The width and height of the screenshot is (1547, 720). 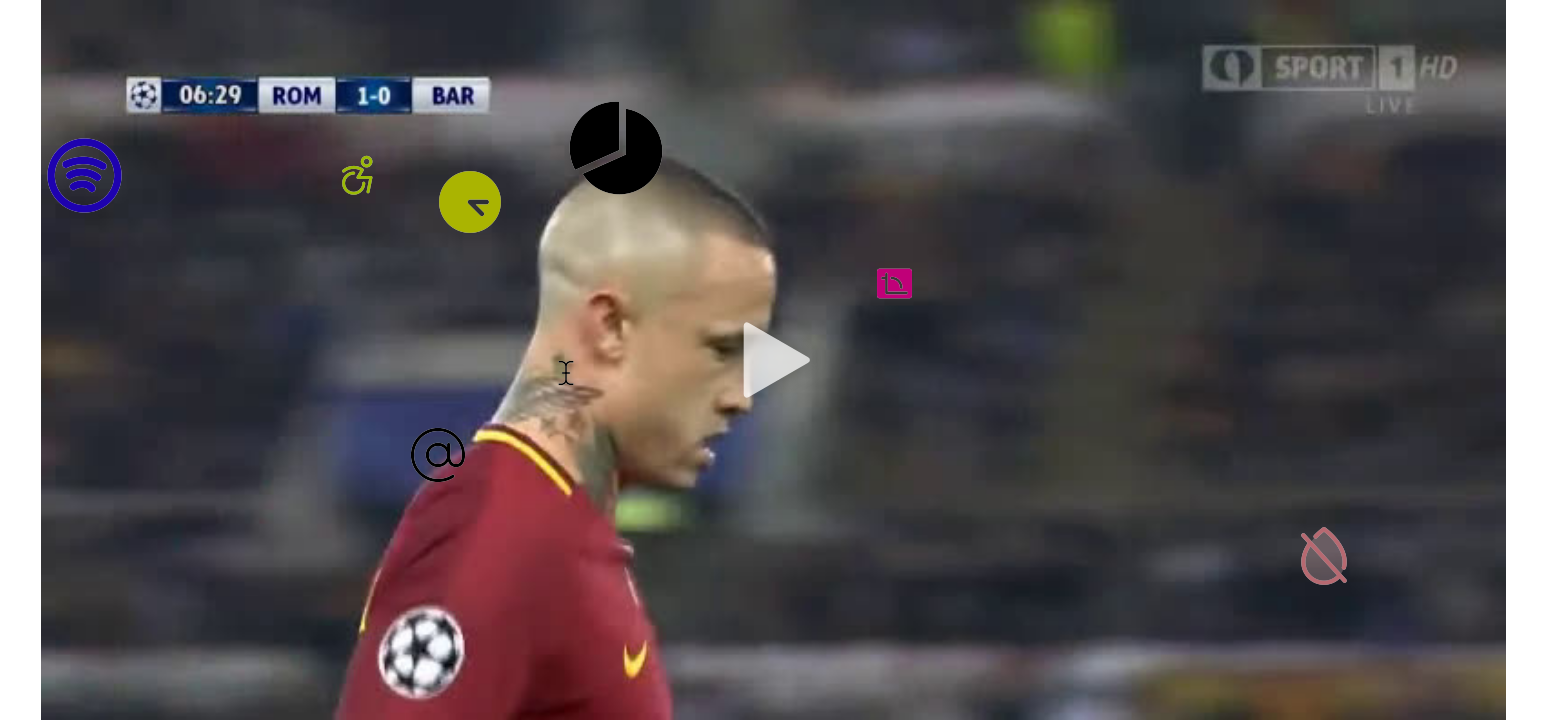 What do you see at coordinates (616, 148) in the screenshot?
I see `view analytics or statistics breakdown` at bounding box center [616, 148].